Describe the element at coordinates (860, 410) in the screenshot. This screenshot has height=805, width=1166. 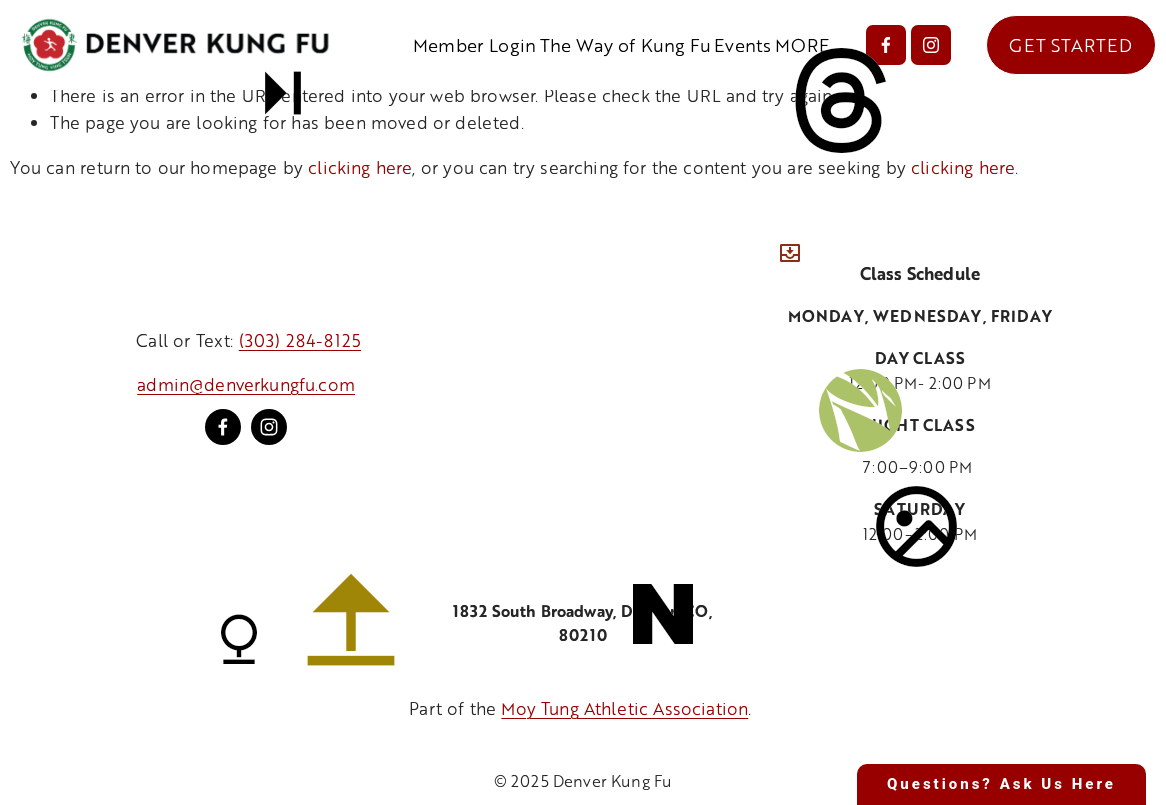
I see `spacemacs text editor logo` at that location.